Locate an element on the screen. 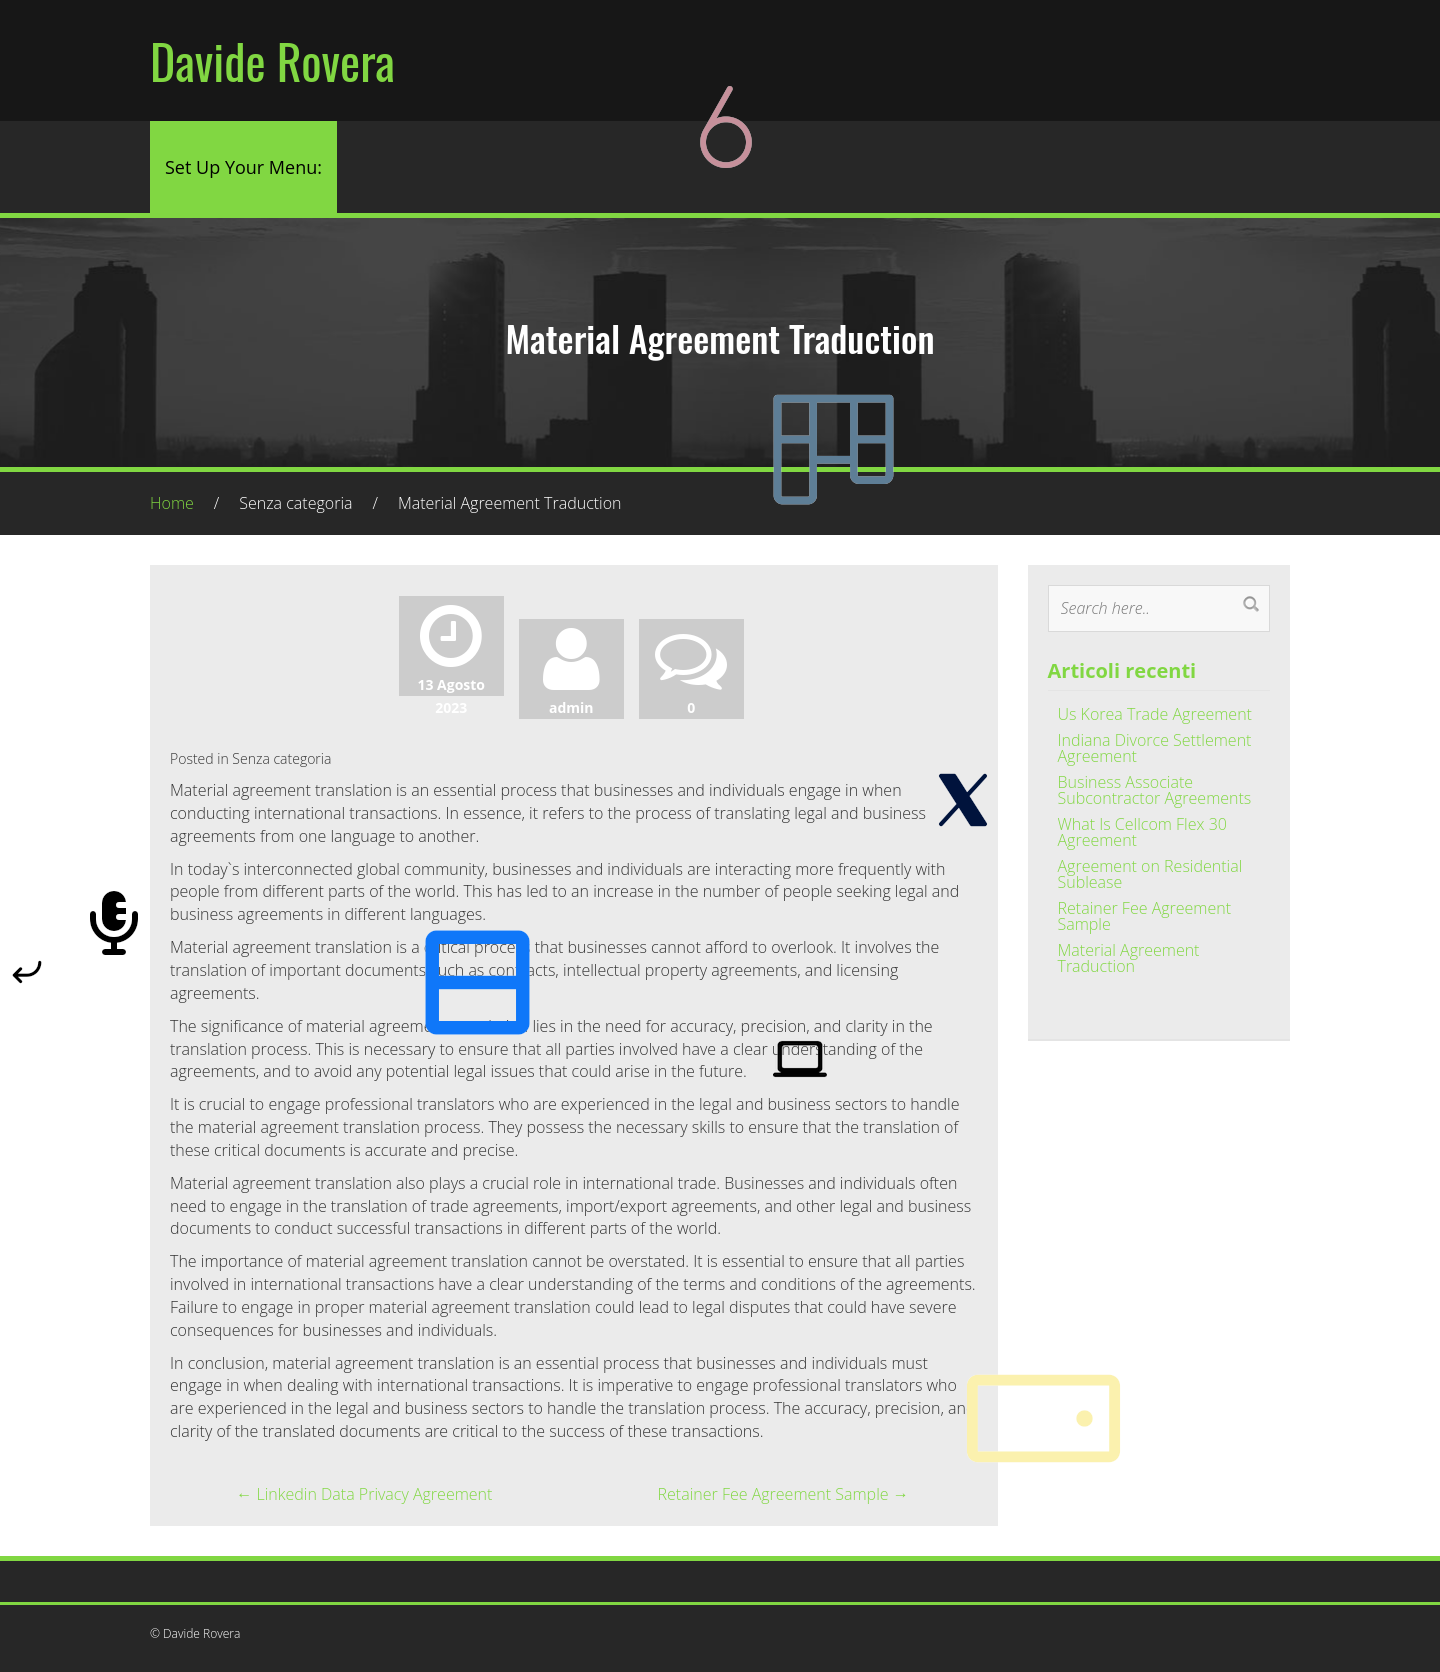 The width and height of the screenshot is (1440, 1672). reply to a message is located at coordinates (27, 972).